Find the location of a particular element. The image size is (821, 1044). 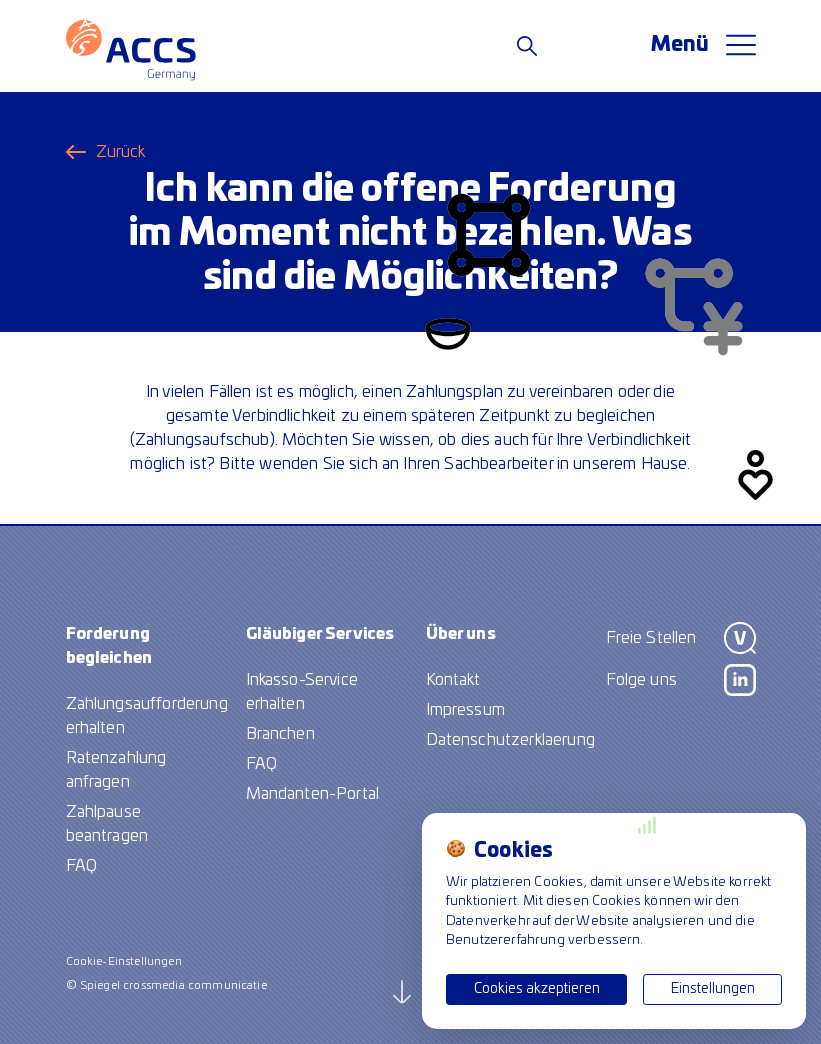

show empathy or emotional support features is located at coordinates (755, 474).